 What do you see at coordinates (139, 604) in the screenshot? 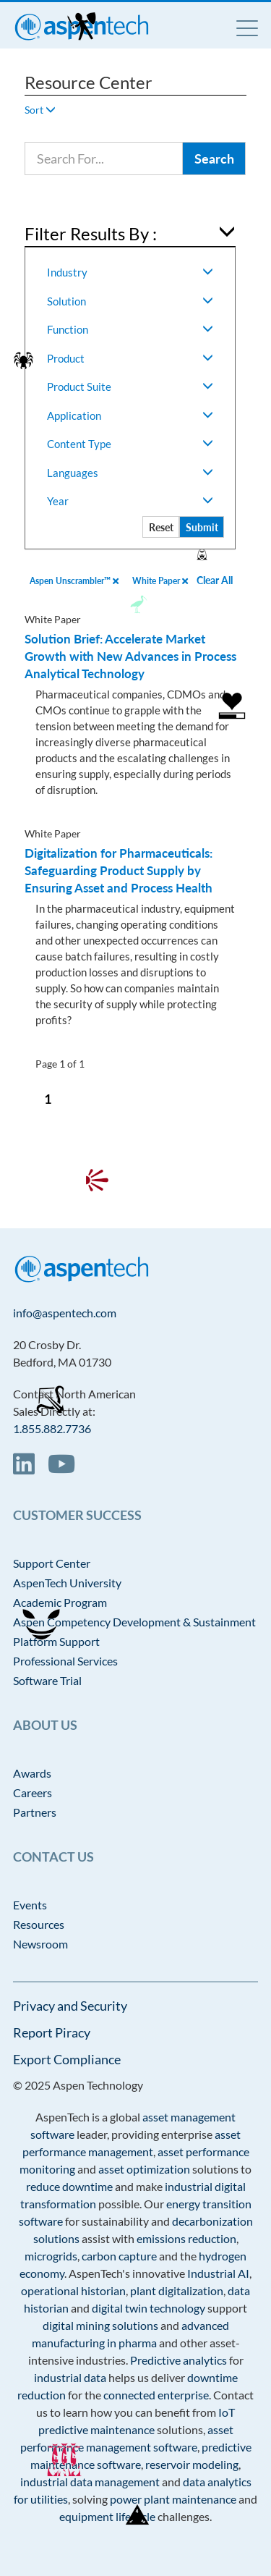
I see `ibis bird icon for wildlife or nature category` at bounding box center [139, 604].